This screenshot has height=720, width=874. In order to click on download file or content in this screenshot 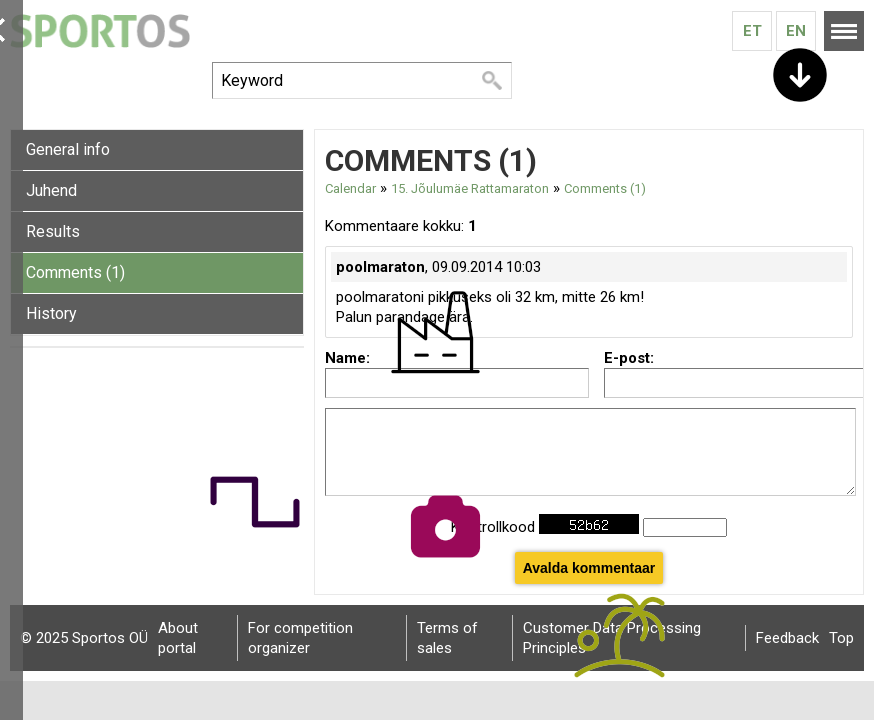, I will do `click(800, 75)`.